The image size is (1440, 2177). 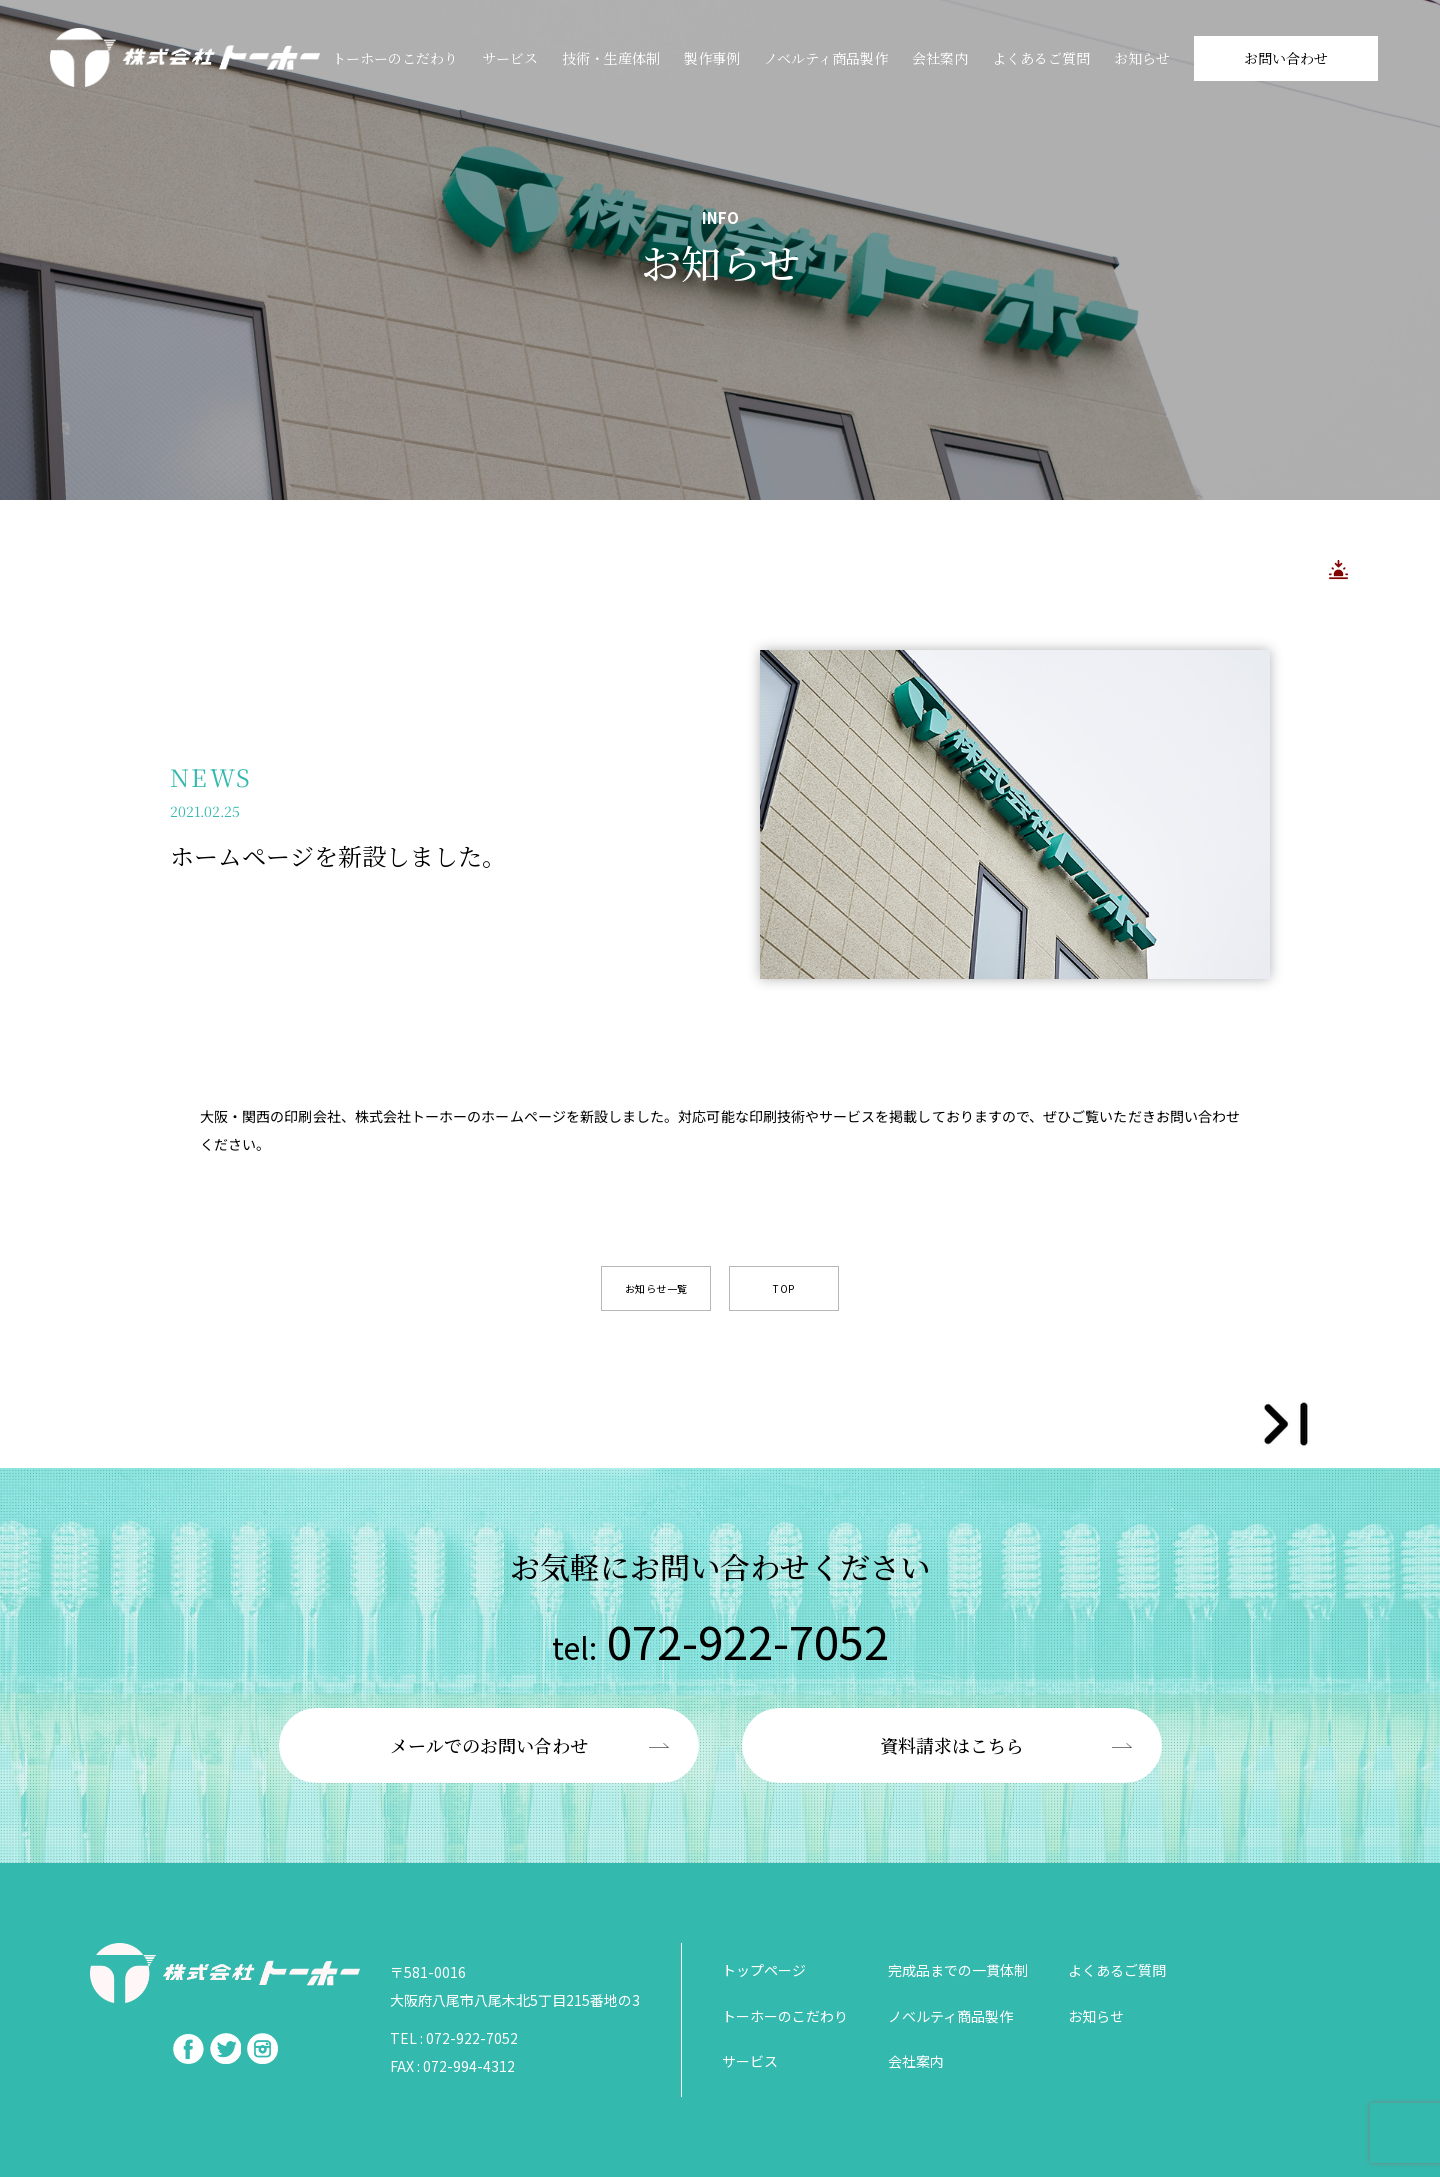 I want to click on indicates sunset or evening time, so click(x=1338, y=569).